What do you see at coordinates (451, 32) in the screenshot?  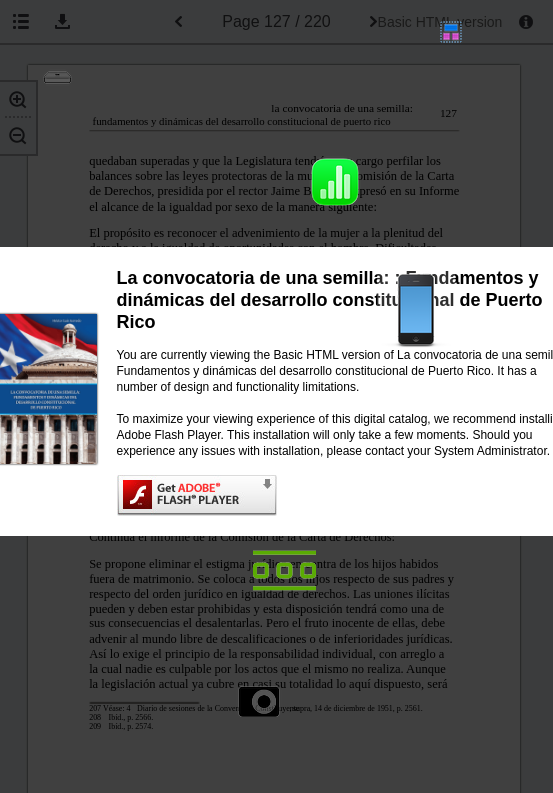 I see `select all items in the current view` at bounding box center [451, 32].